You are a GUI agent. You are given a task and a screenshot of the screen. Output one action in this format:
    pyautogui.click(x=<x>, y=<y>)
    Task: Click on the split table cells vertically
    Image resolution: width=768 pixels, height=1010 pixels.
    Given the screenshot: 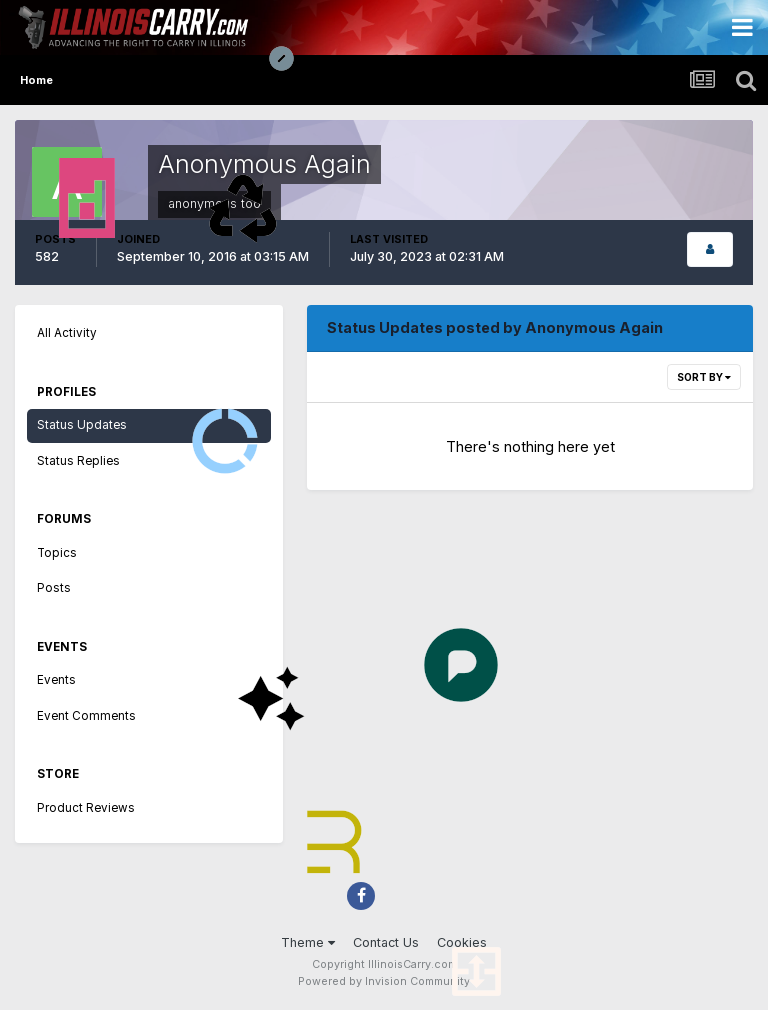 What is the action you would take?
    pyautogui.click(x=476, y=971)
    